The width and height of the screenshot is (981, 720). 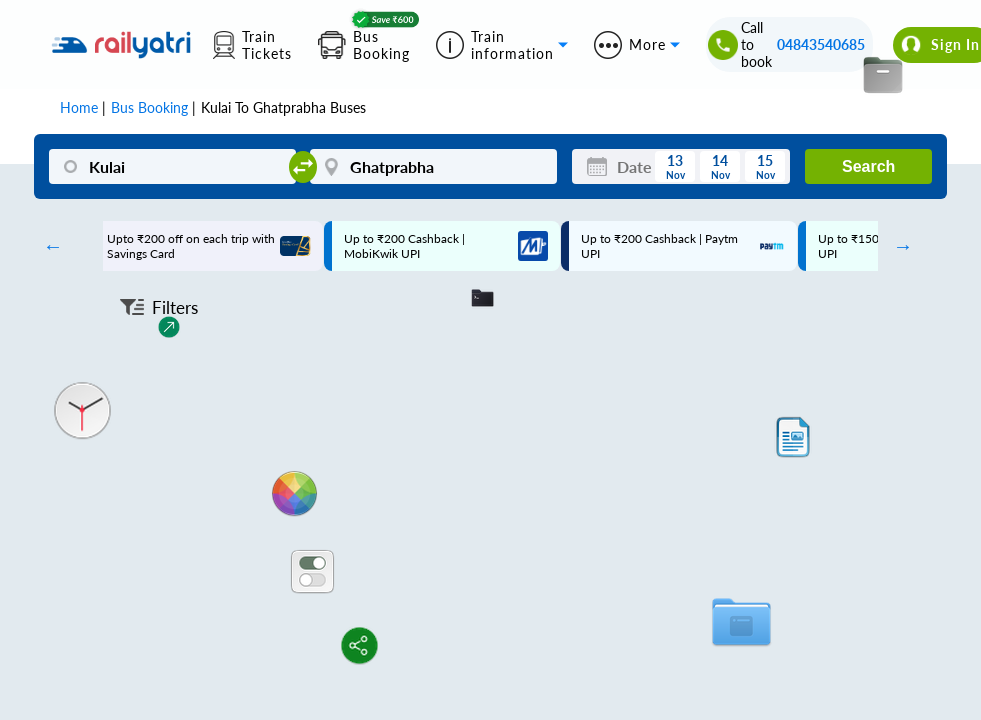 I want to click on access time and date settings, so click(x=82, y=410).